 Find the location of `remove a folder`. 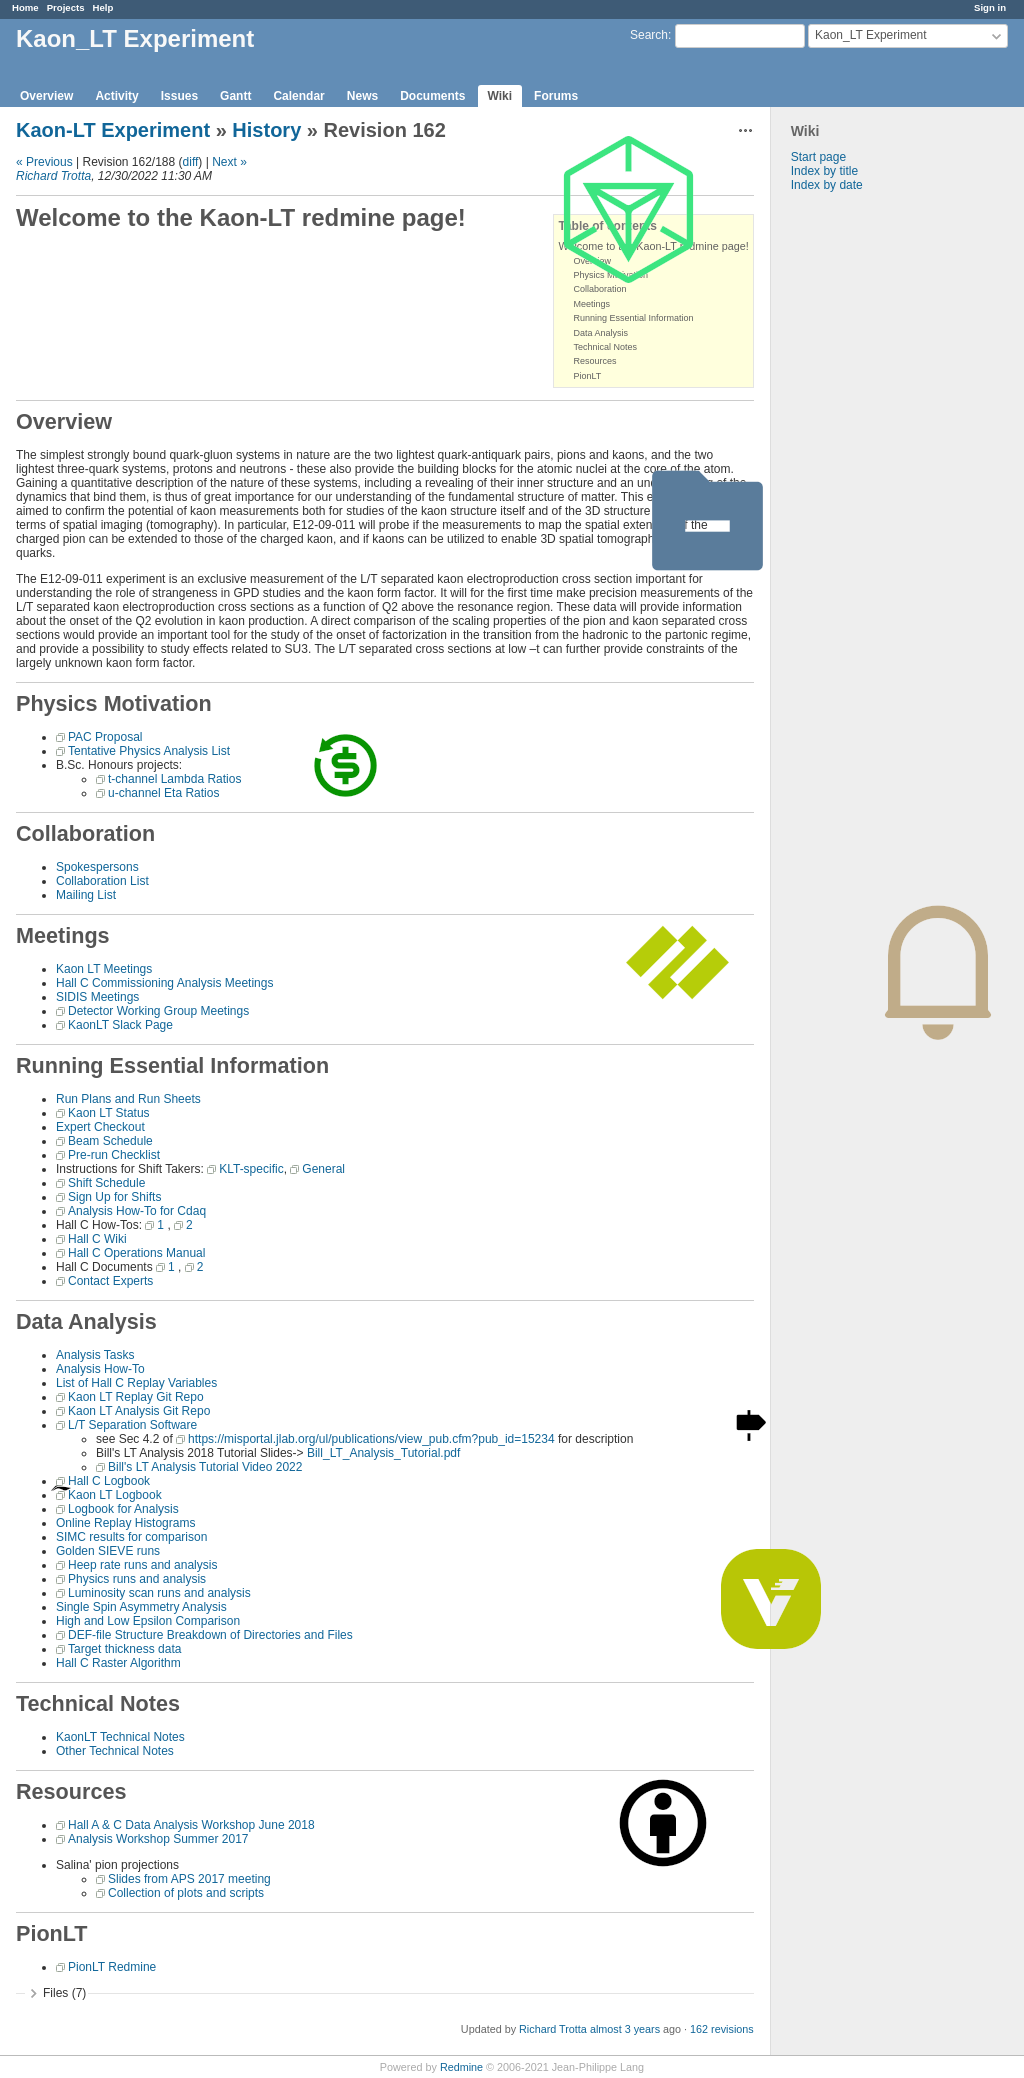

remove a folder is located at coordinates (707, 520).